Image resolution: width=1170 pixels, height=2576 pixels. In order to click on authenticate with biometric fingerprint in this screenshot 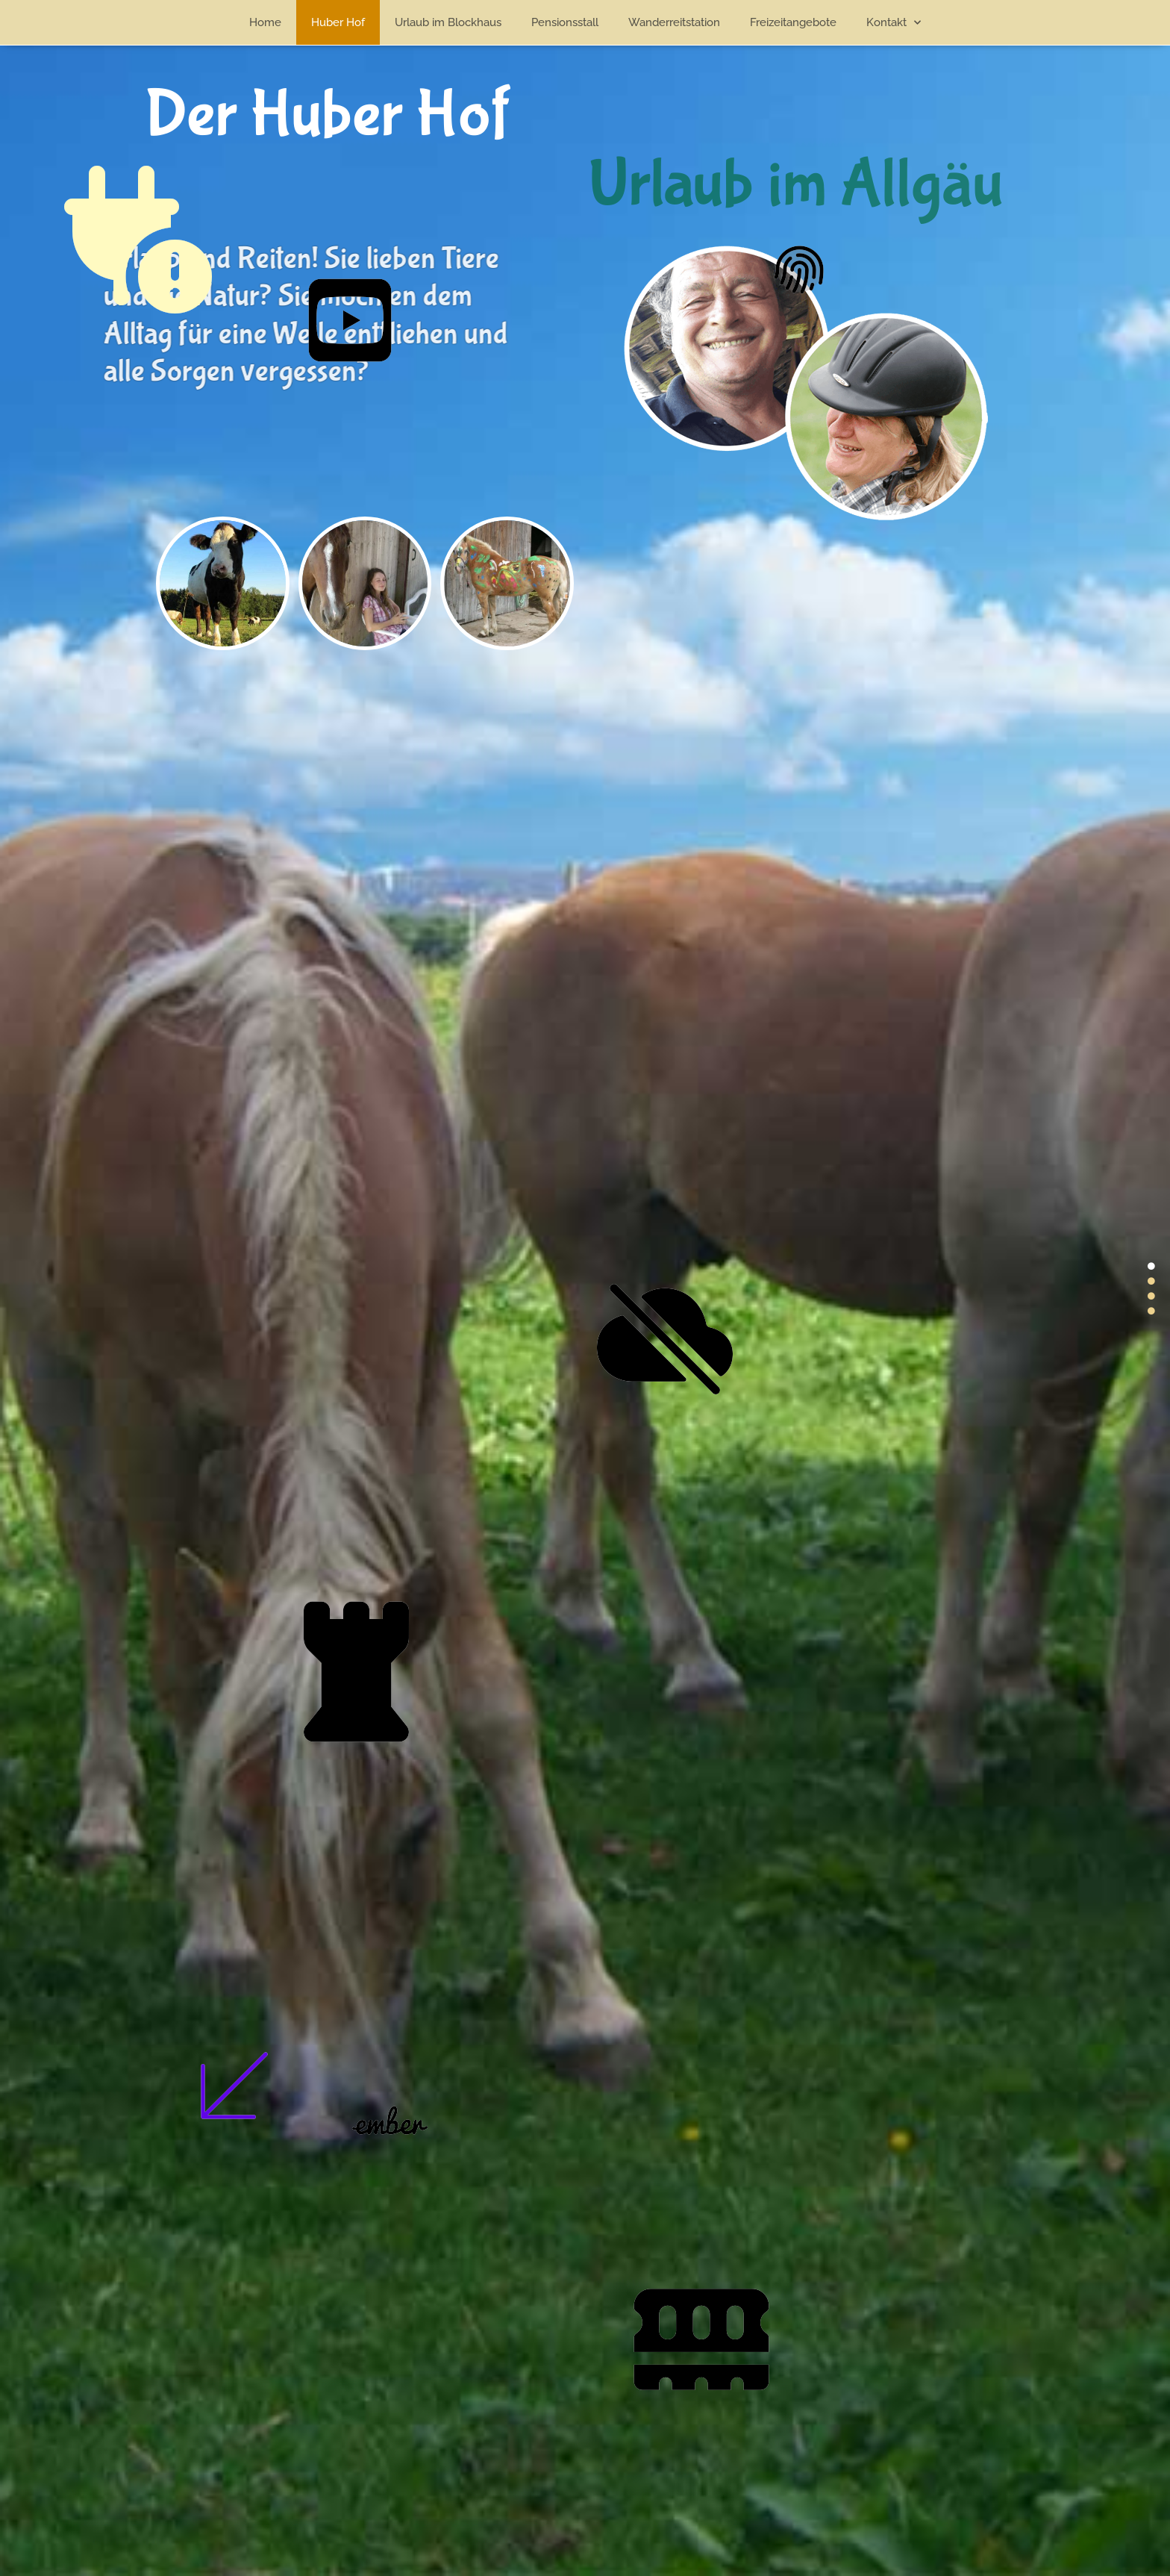, I will do `click(799, 269)`.